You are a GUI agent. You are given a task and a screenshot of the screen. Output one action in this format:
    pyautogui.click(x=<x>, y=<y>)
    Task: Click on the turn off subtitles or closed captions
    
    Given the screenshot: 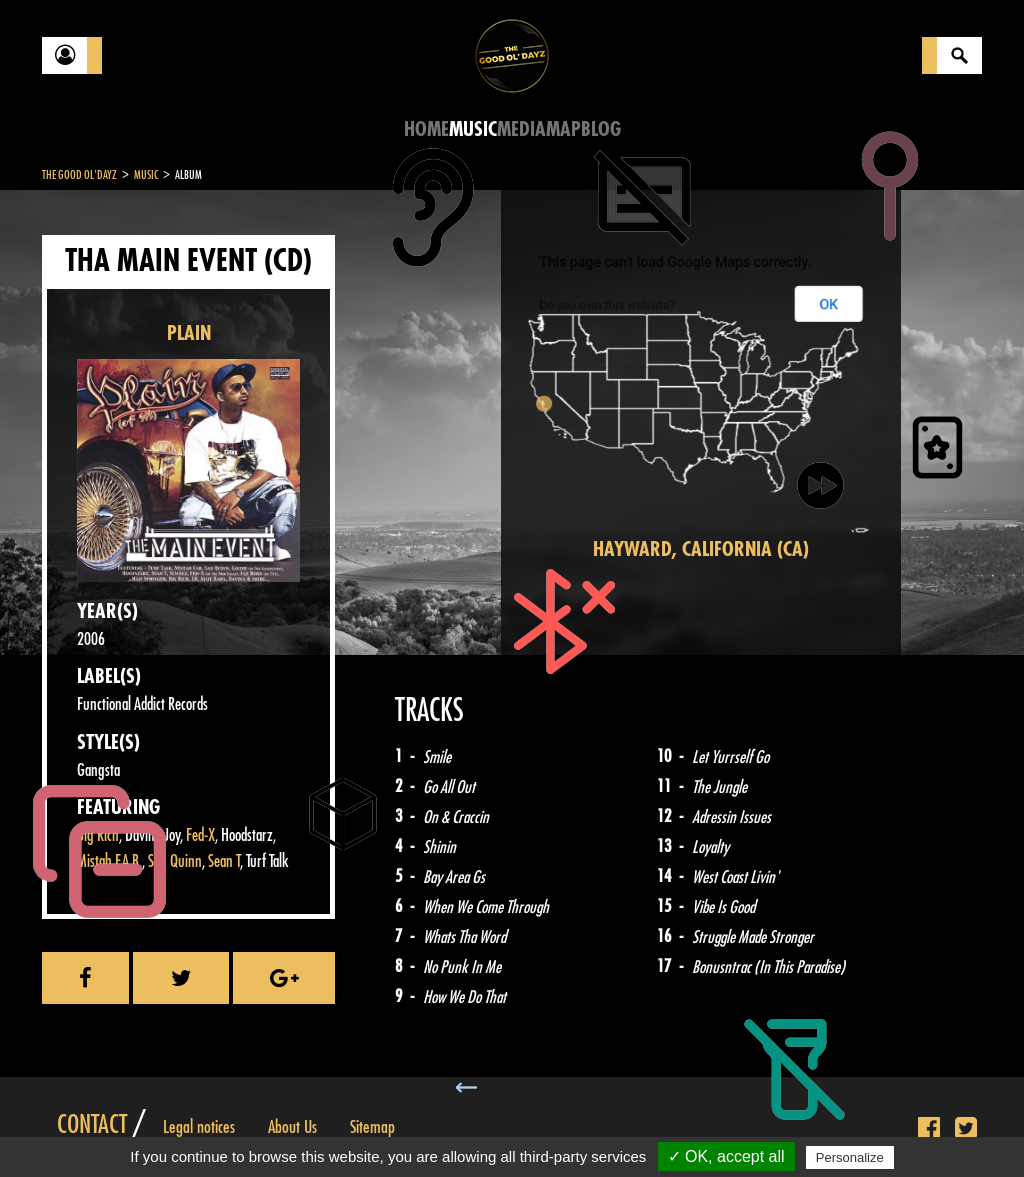 What is the action you would take?
    pyautogui.click(x=644, y=194)
    